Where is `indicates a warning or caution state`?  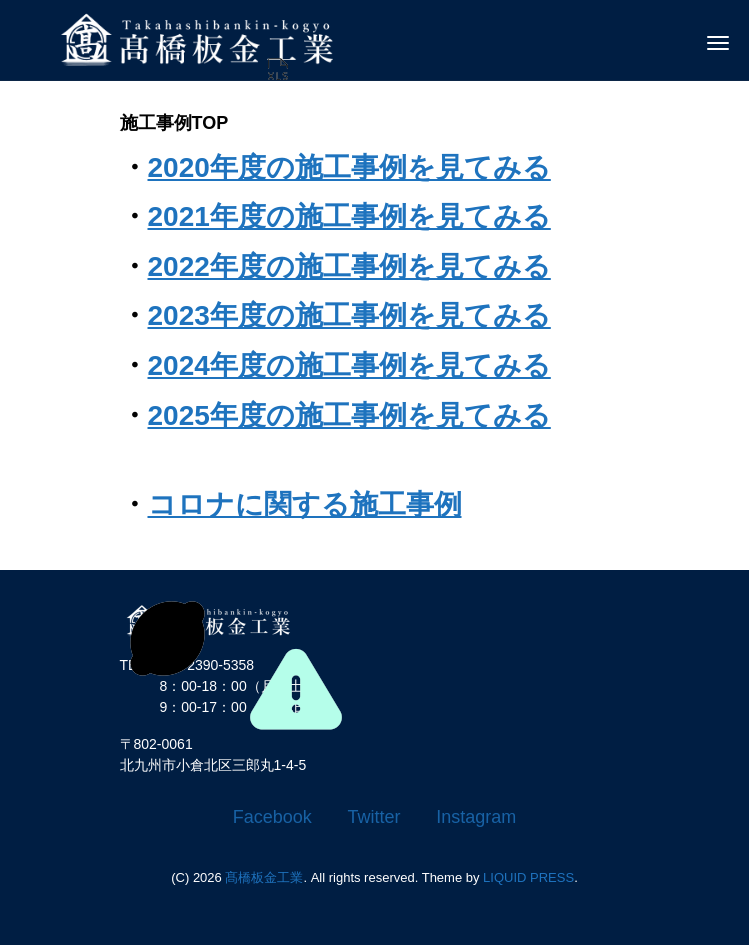
indicates a warning or caution state is located at coordinates (296, 692).